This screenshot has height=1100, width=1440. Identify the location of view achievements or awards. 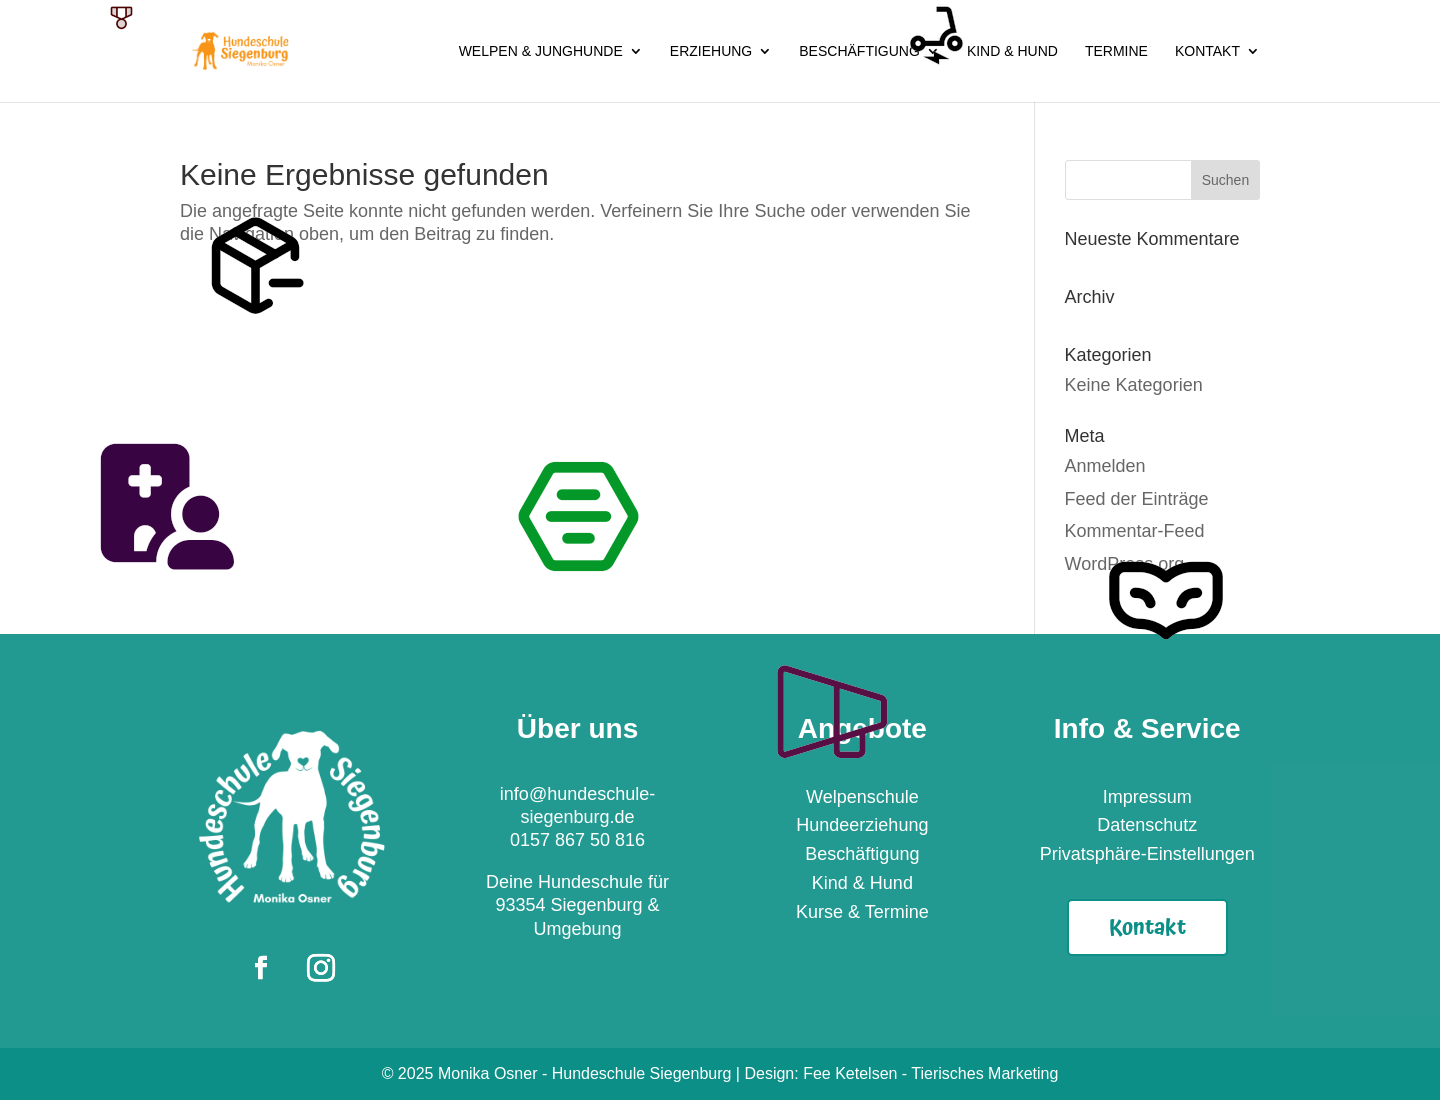
(121, 16).